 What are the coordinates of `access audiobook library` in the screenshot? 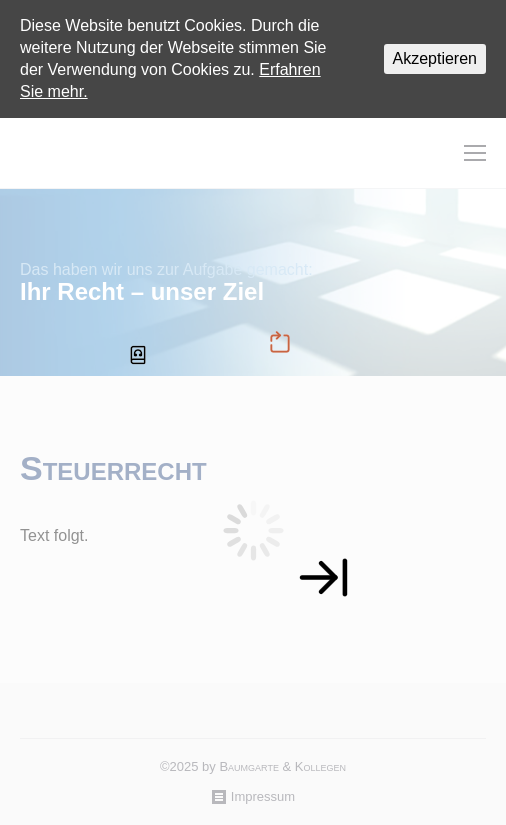 It's located at (138, 355).